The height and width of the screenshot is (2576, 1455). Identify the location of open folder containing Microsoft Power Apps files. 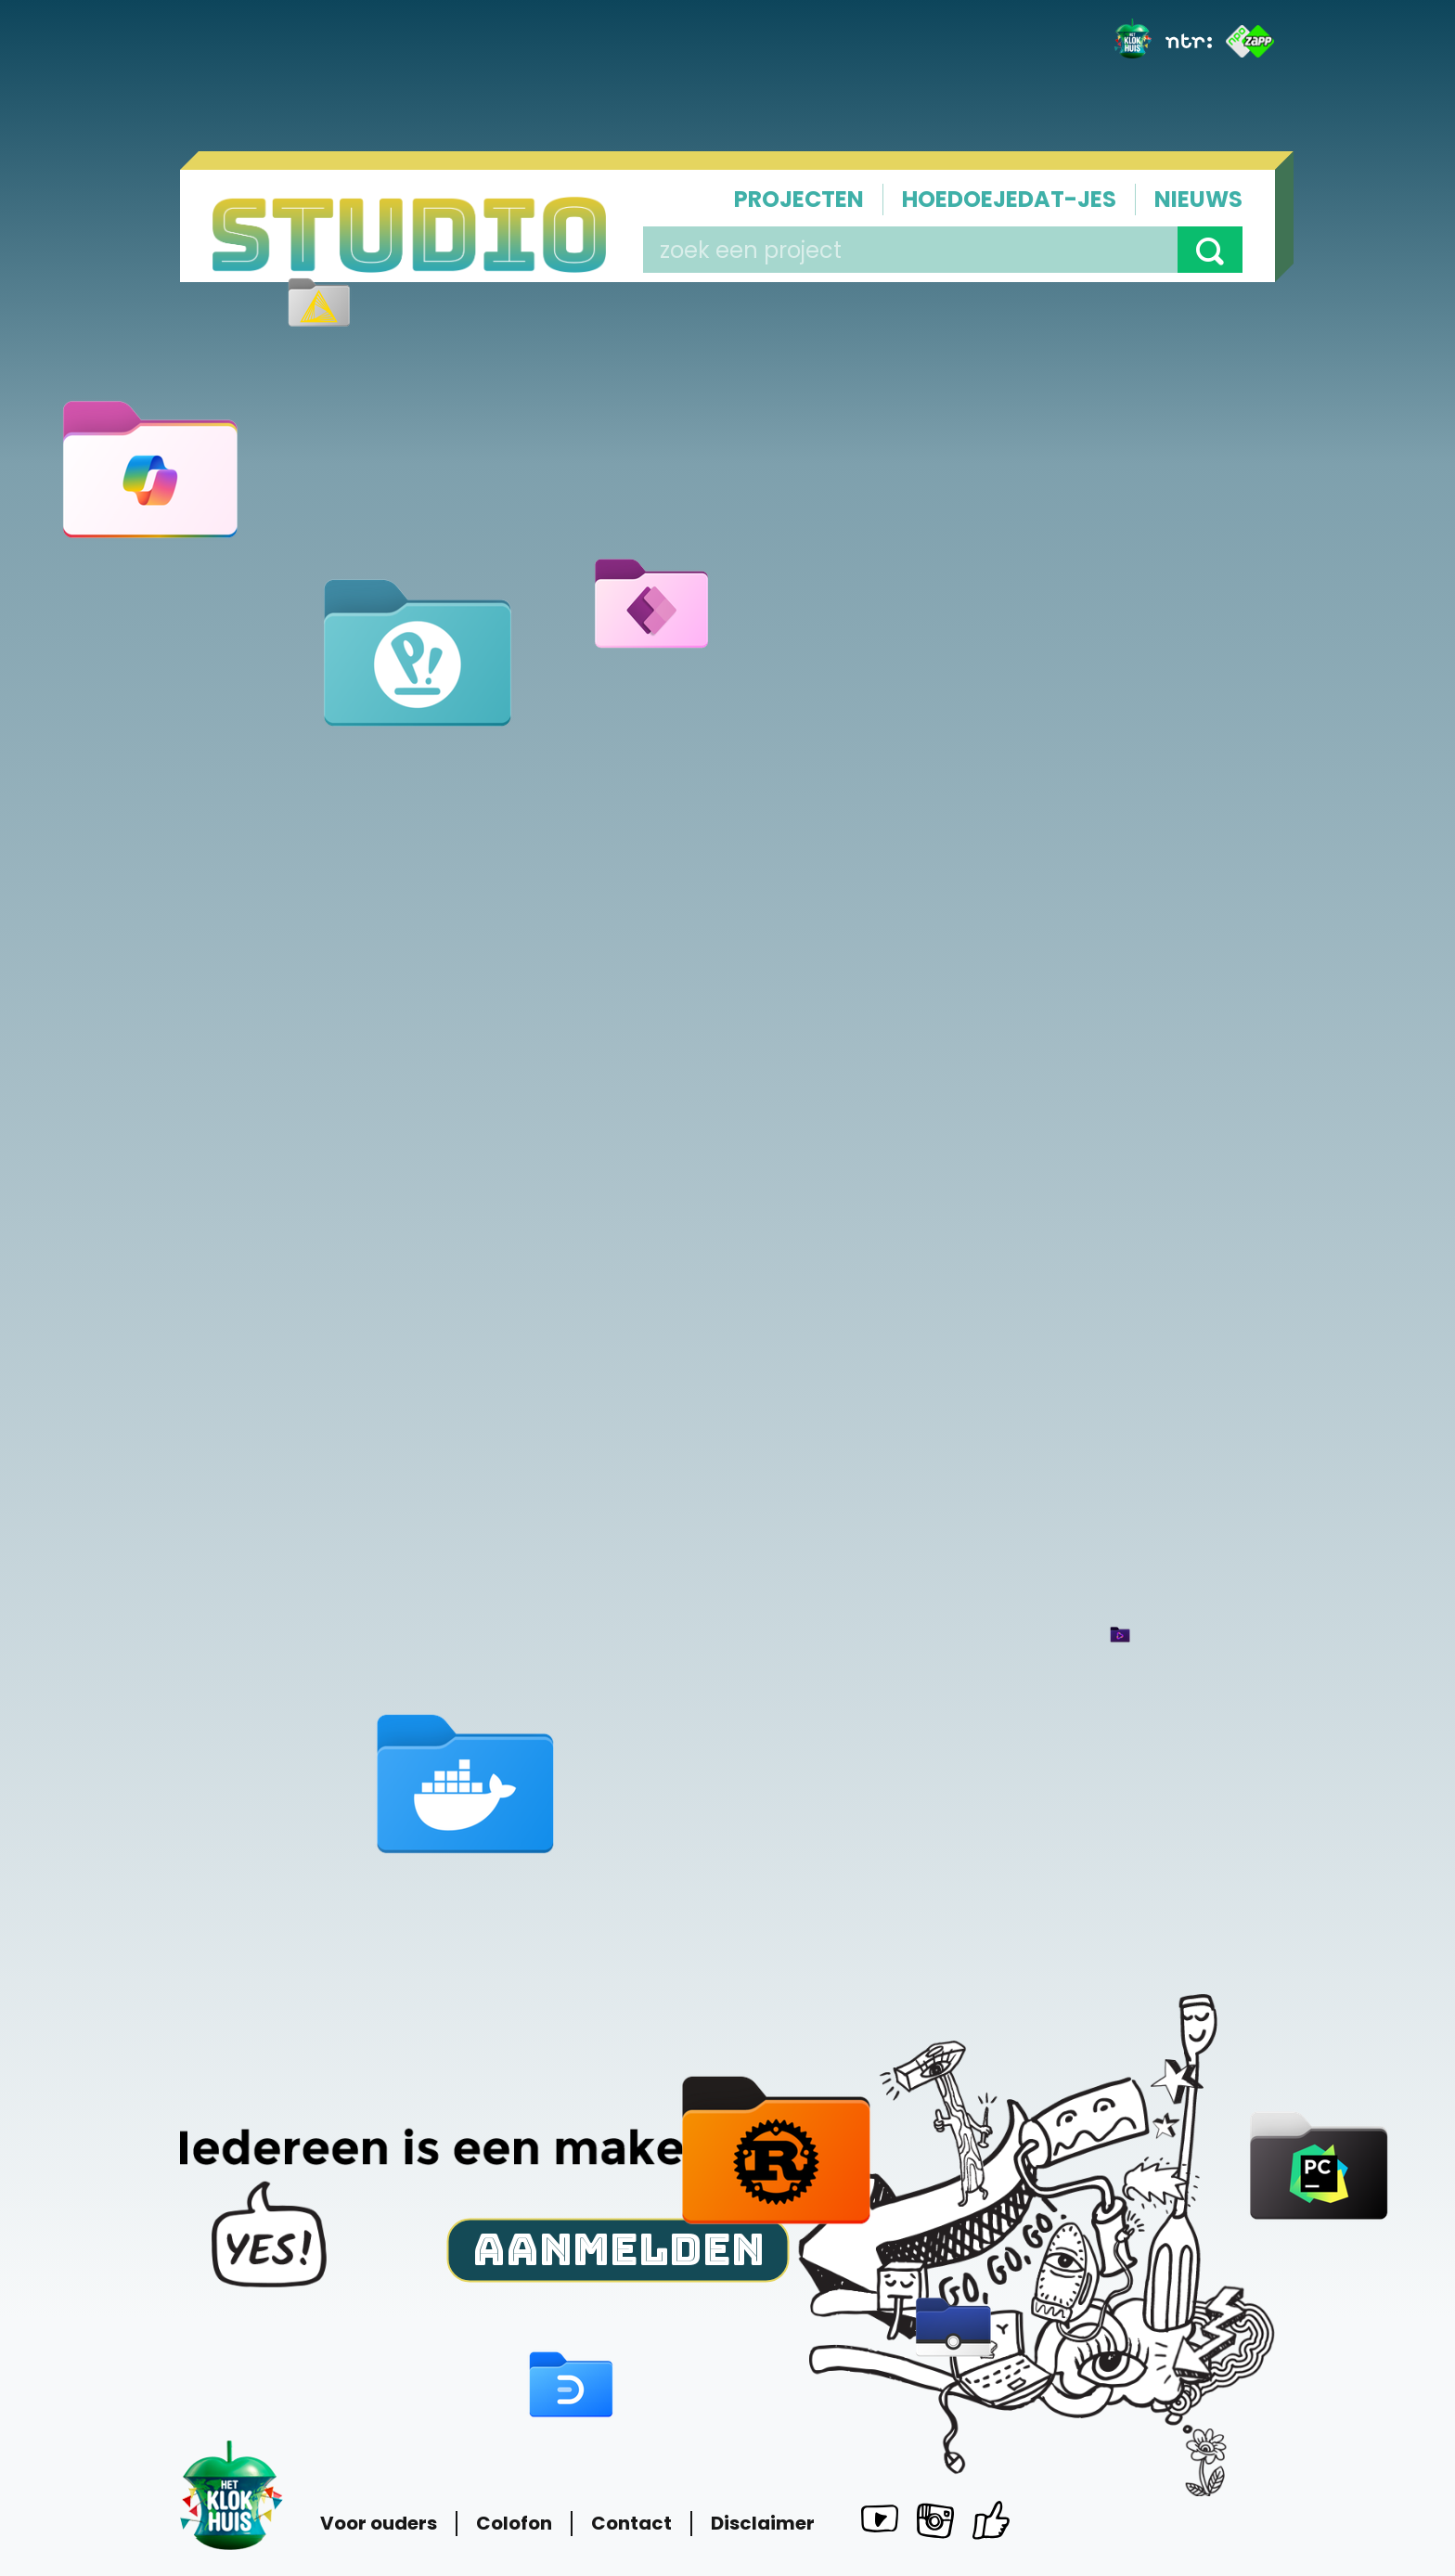
(650, 606).